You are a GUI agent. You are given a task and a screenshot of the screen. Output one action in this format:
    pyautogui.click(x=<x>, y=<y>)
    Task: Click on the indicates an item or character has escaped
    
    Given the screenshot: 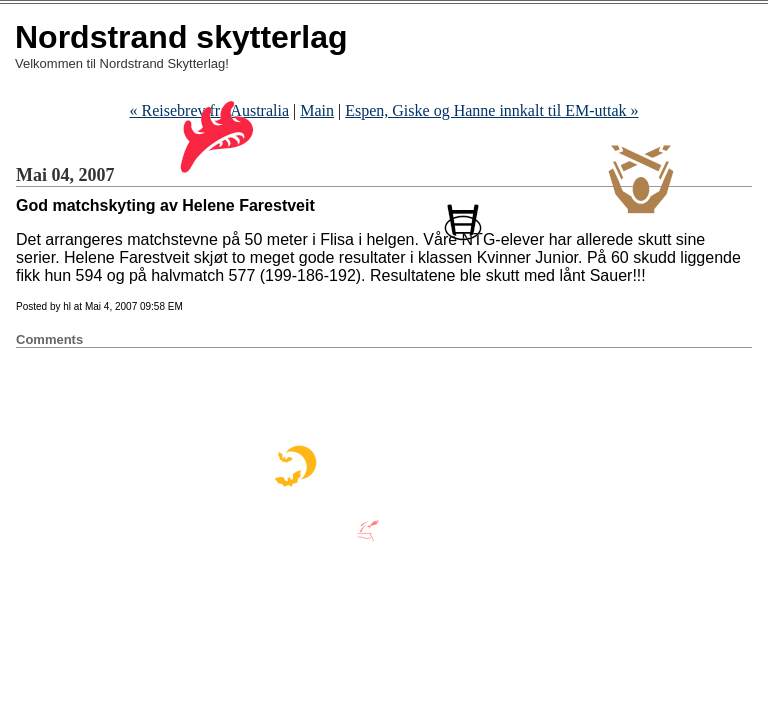 What is the action you would take?
    pyautogui.click(x=368, y=530)
    